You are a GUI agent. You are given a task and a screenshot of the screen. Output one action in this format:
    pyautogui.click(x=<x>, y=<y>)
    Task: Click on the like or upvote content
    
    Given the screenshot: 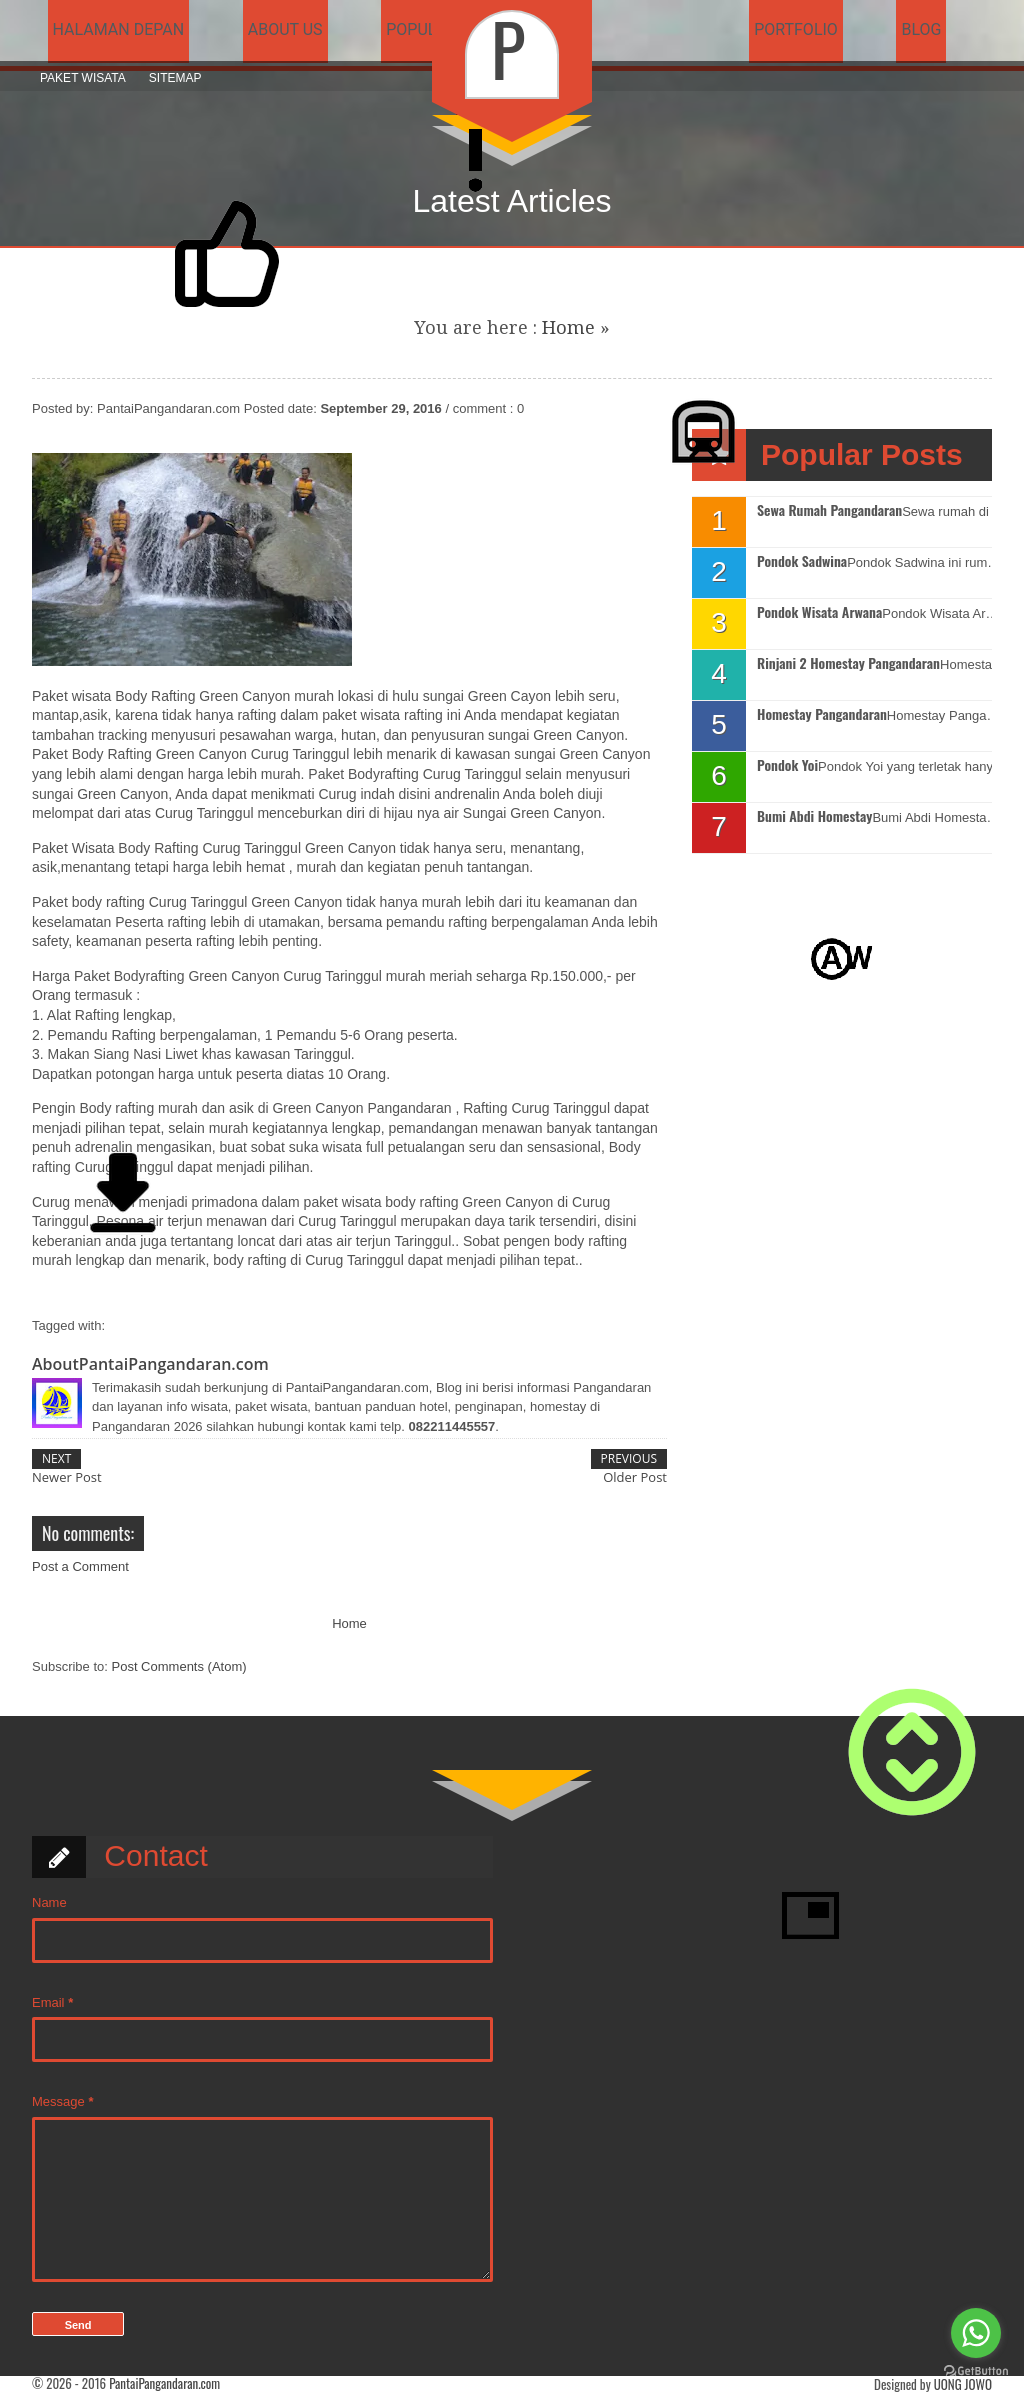 What is the action you would take?
    pyautogui.click(x=229, y=253)
    